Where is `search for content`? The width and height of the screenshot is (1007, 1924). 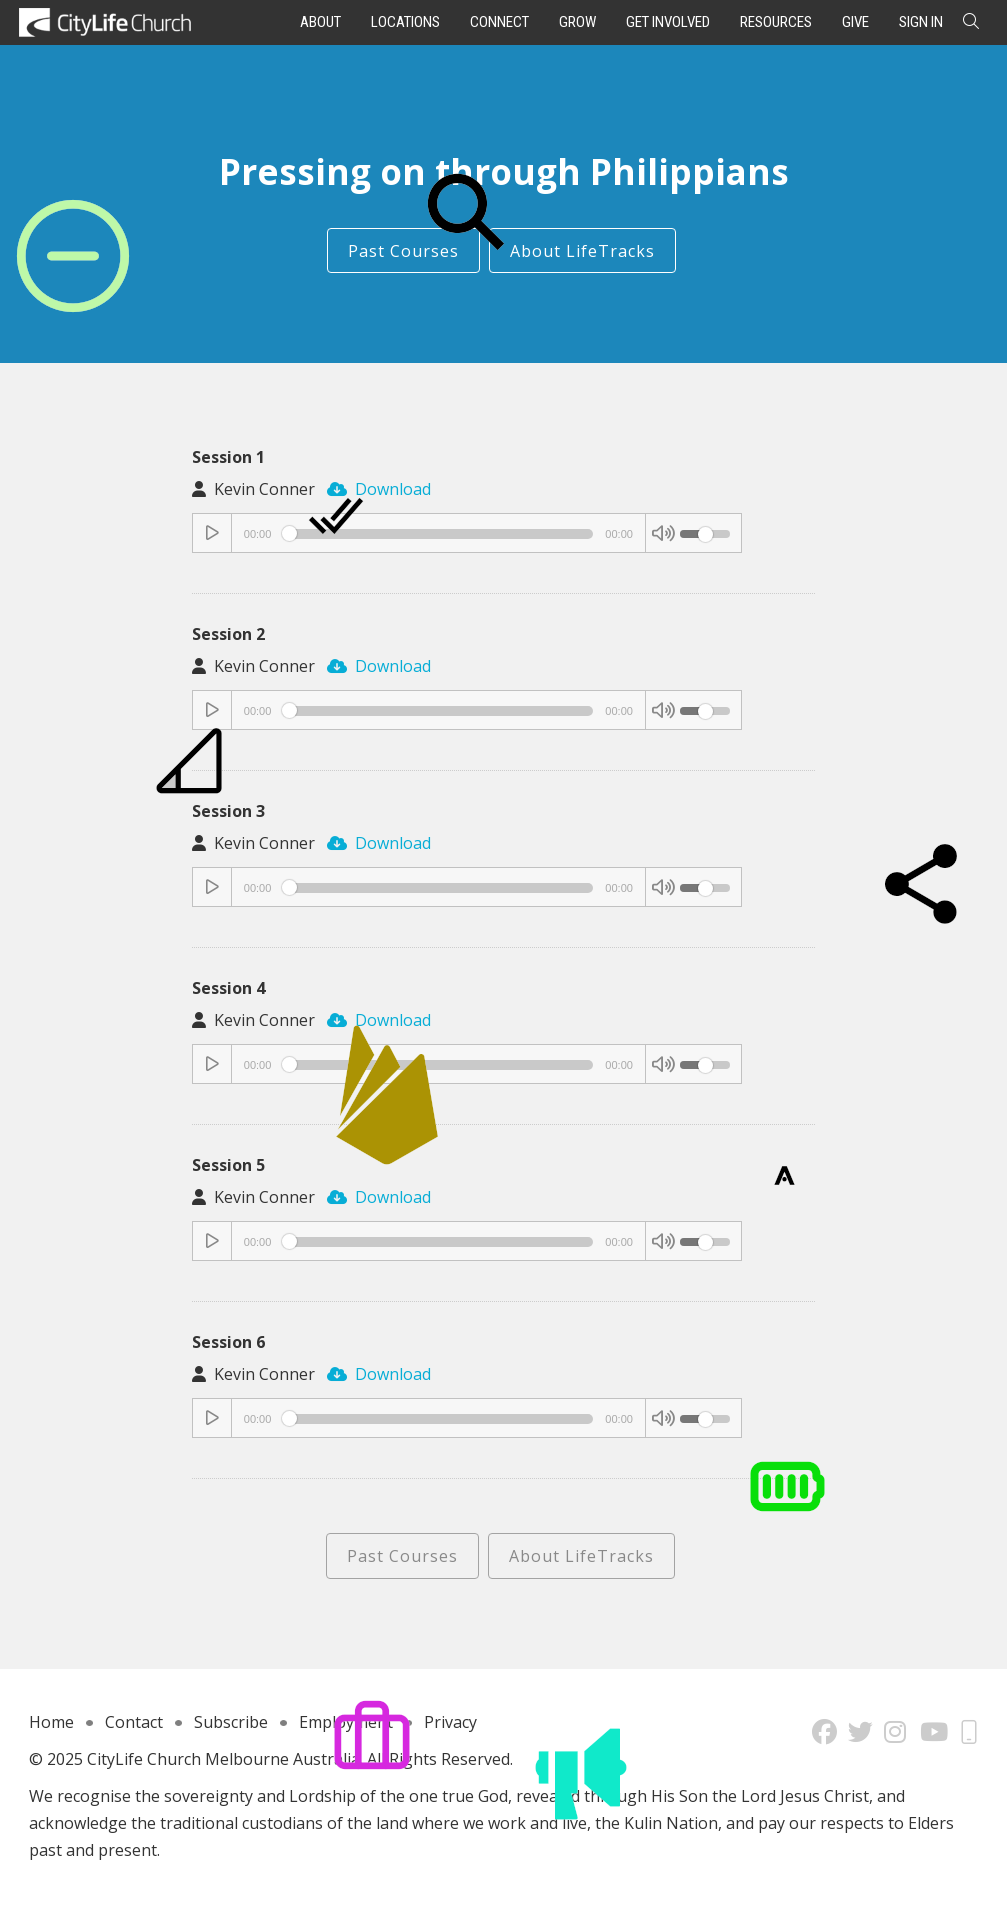
search for content is located at coordinates (466, 212).